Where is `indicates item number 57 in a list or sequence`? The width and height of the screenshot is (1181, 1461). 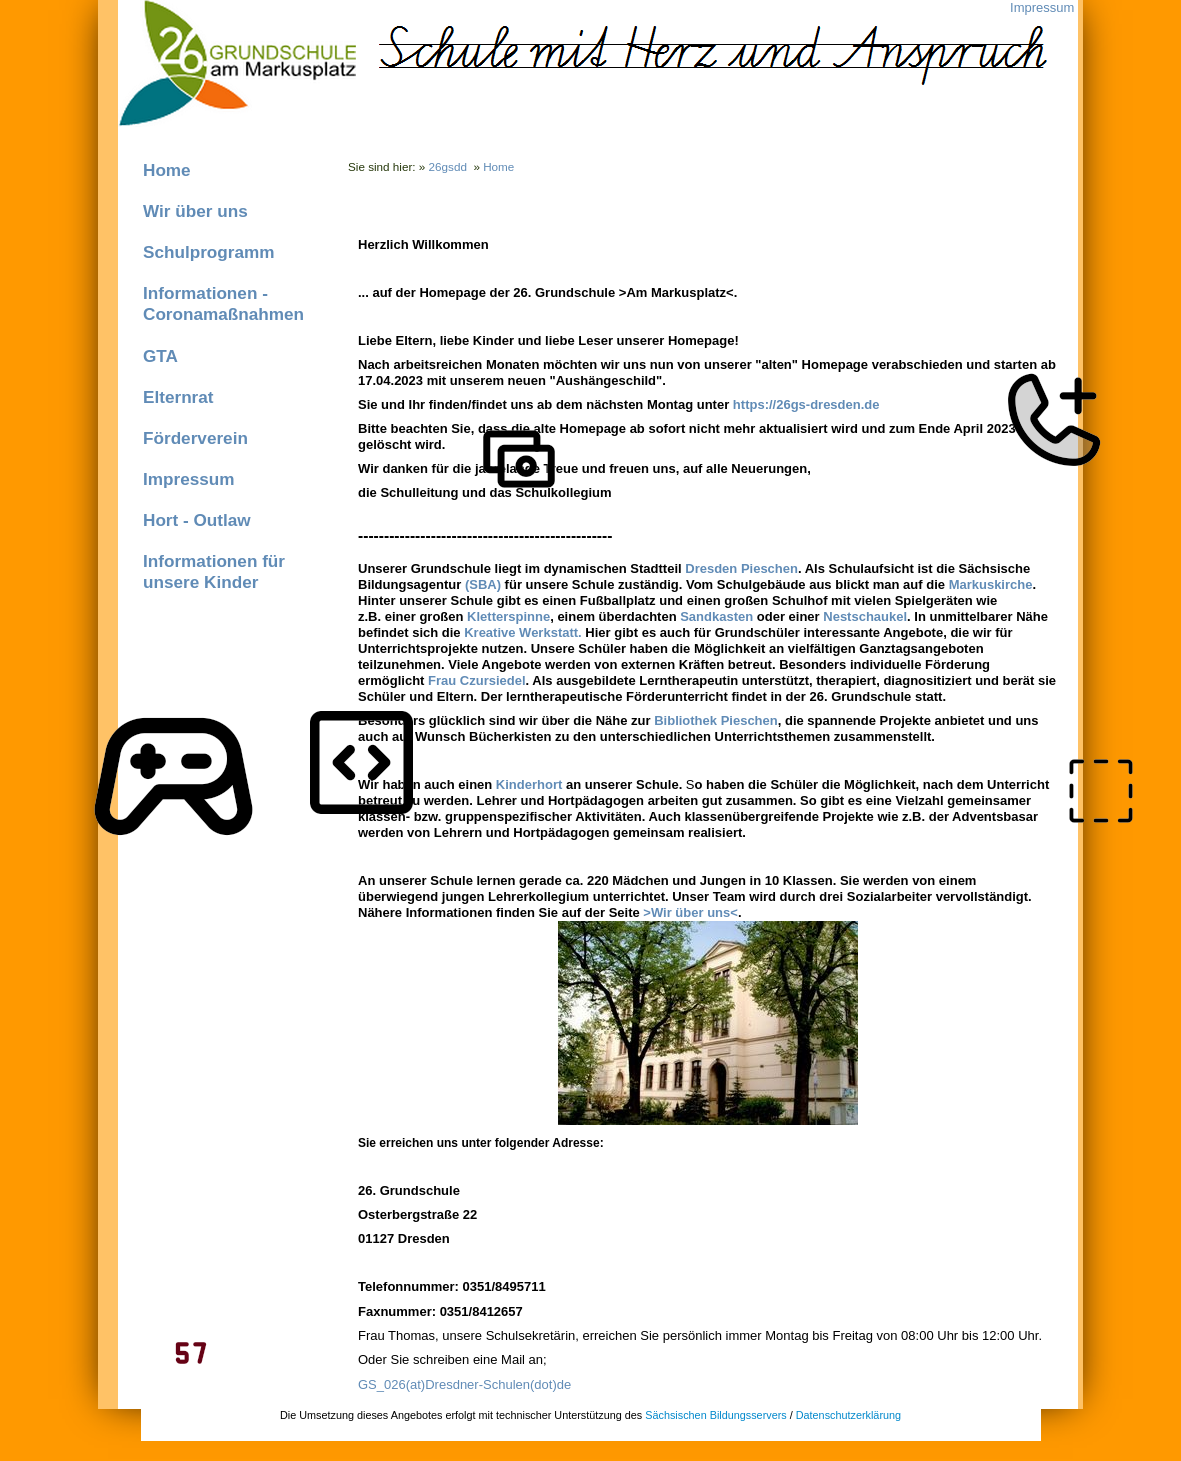
indicates item number 57 in a list or sequence is located at coordinates (191, 1353).